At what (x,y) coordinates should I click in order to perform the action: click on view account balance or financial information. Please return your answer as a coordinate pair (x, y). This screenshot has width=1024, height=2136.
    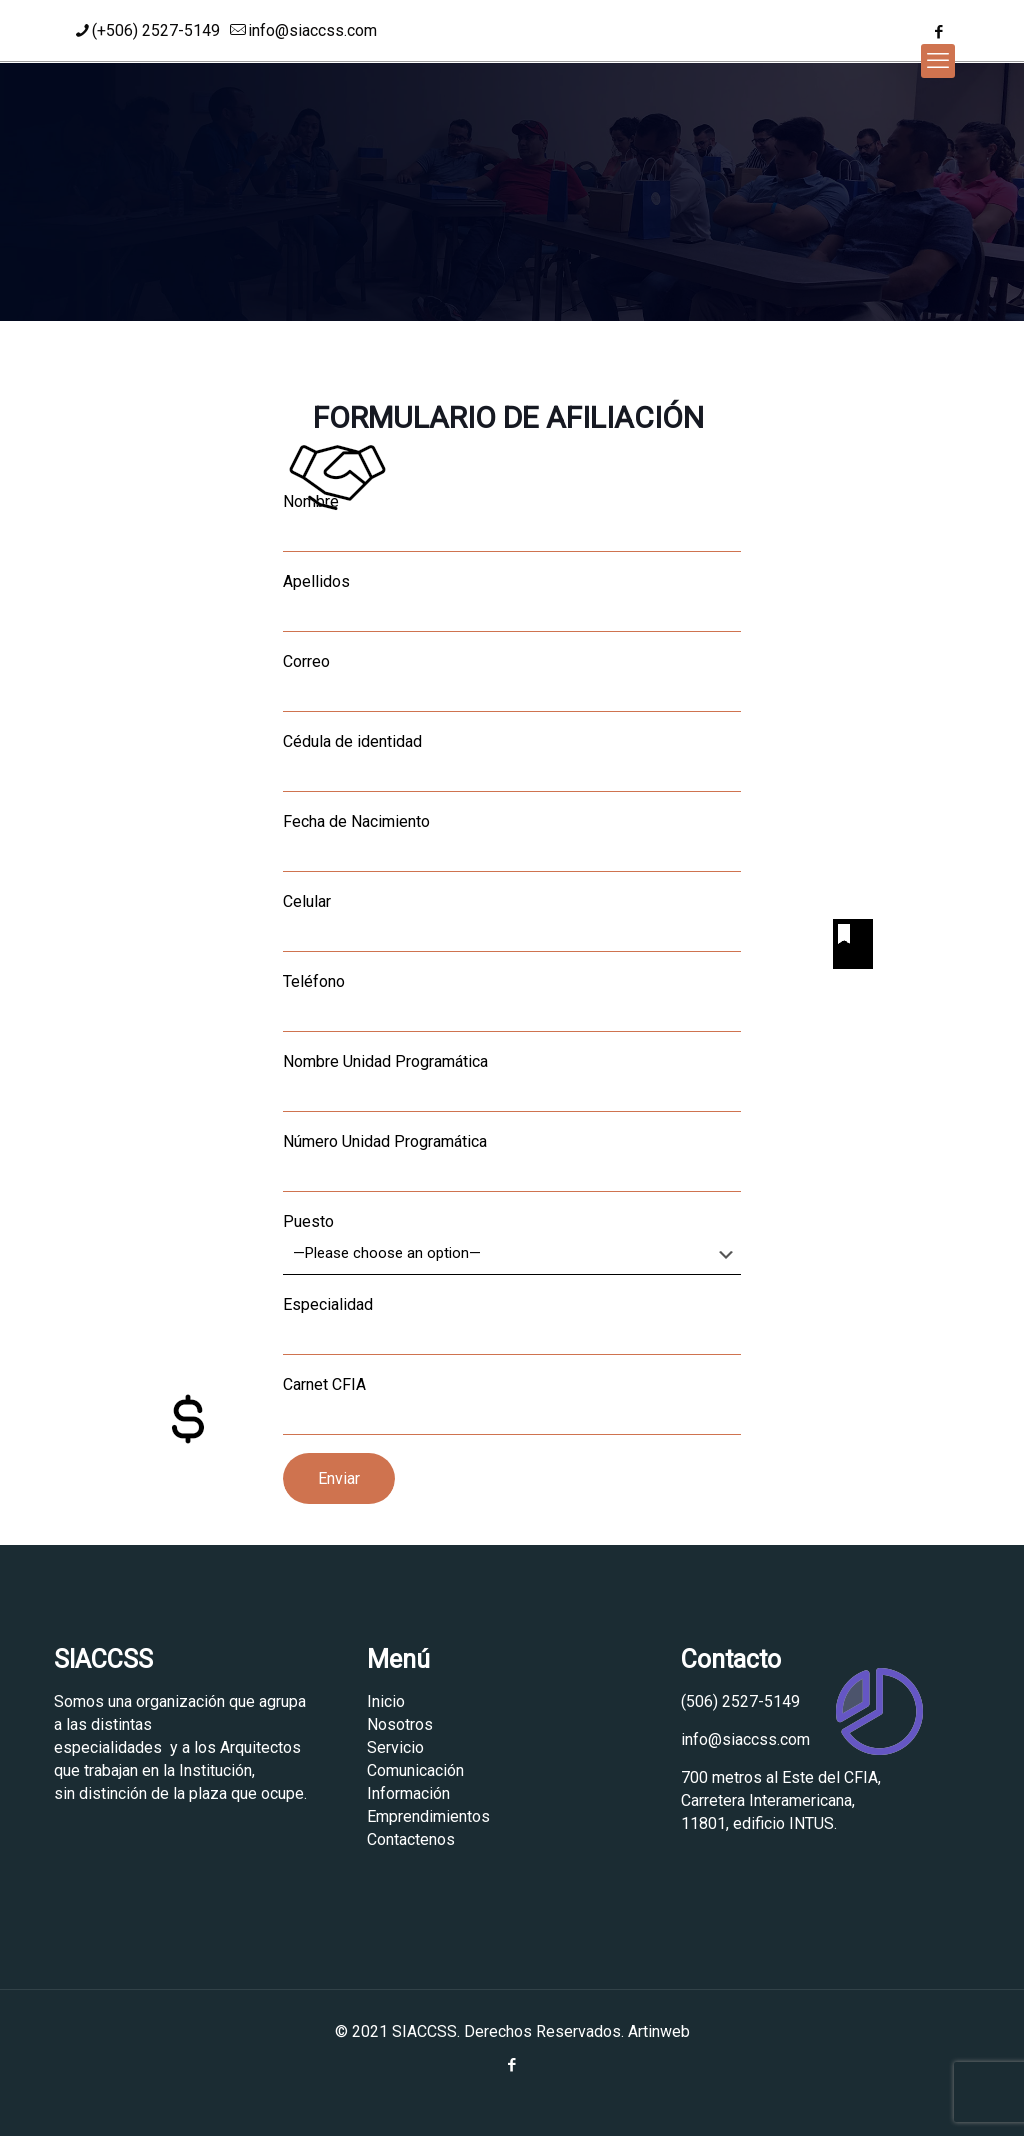
    Looking at the image, I should click on (188, 1419).